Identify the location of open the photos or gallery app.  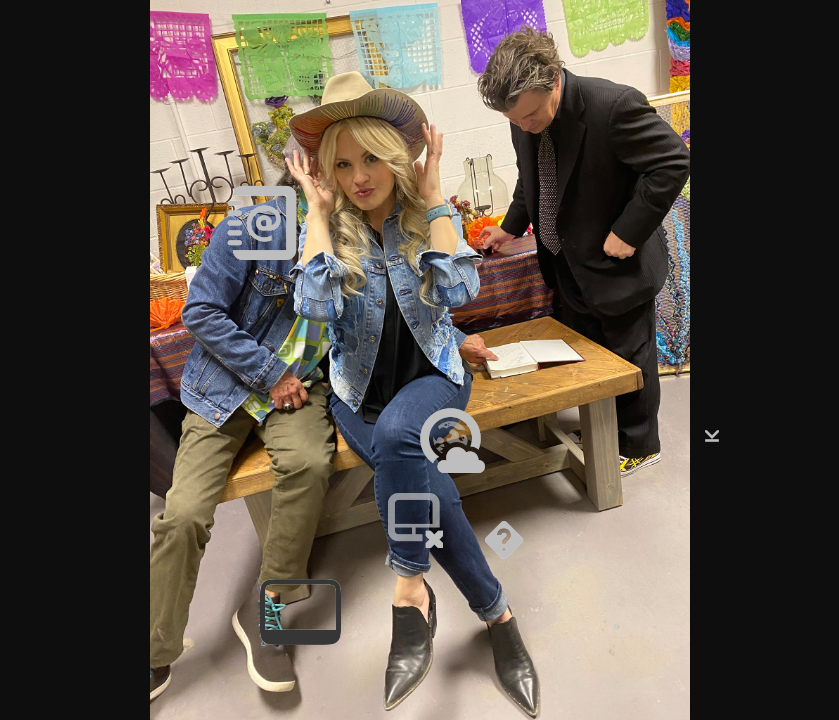
(300, 609).